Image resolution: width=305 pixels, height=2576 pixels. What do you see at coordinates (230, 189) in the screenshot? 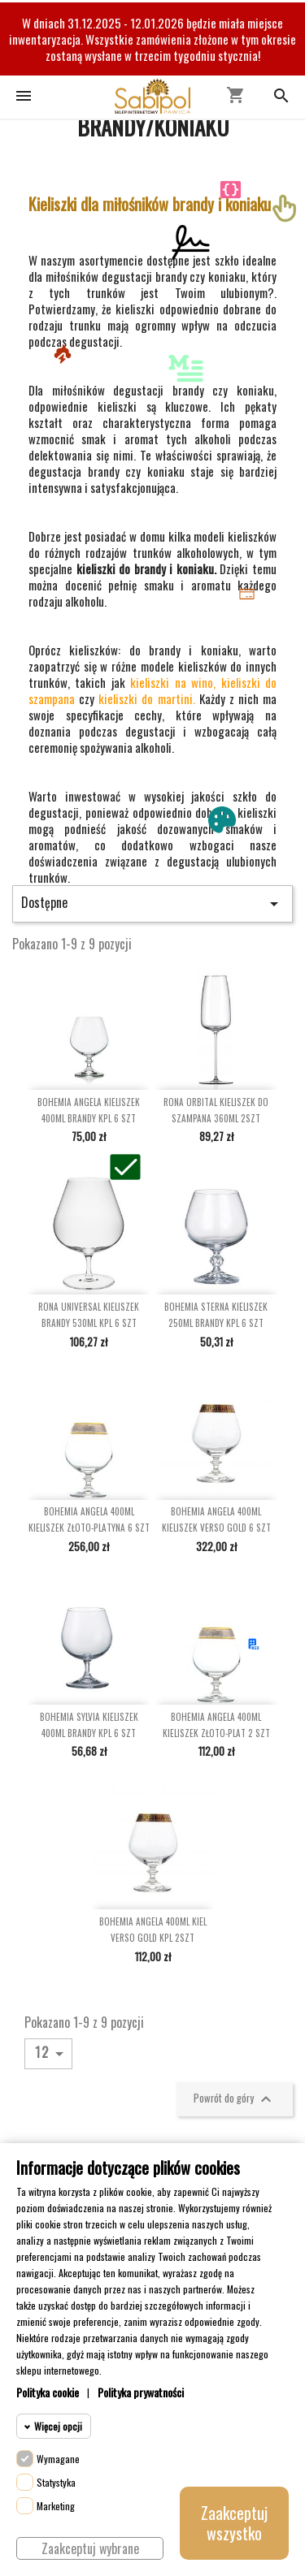
I see `access code editor or developer tools` at bounding box center [230, 189].